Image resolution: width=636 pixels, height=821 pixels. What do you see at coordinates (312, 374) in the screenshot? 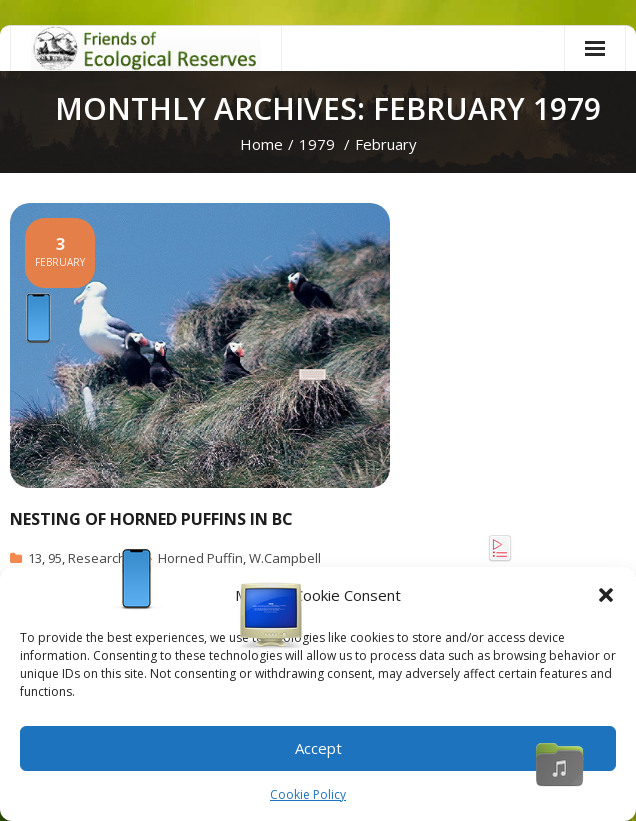
I see `connect a bluetooth keyboard` at bounding box center [312, 374].